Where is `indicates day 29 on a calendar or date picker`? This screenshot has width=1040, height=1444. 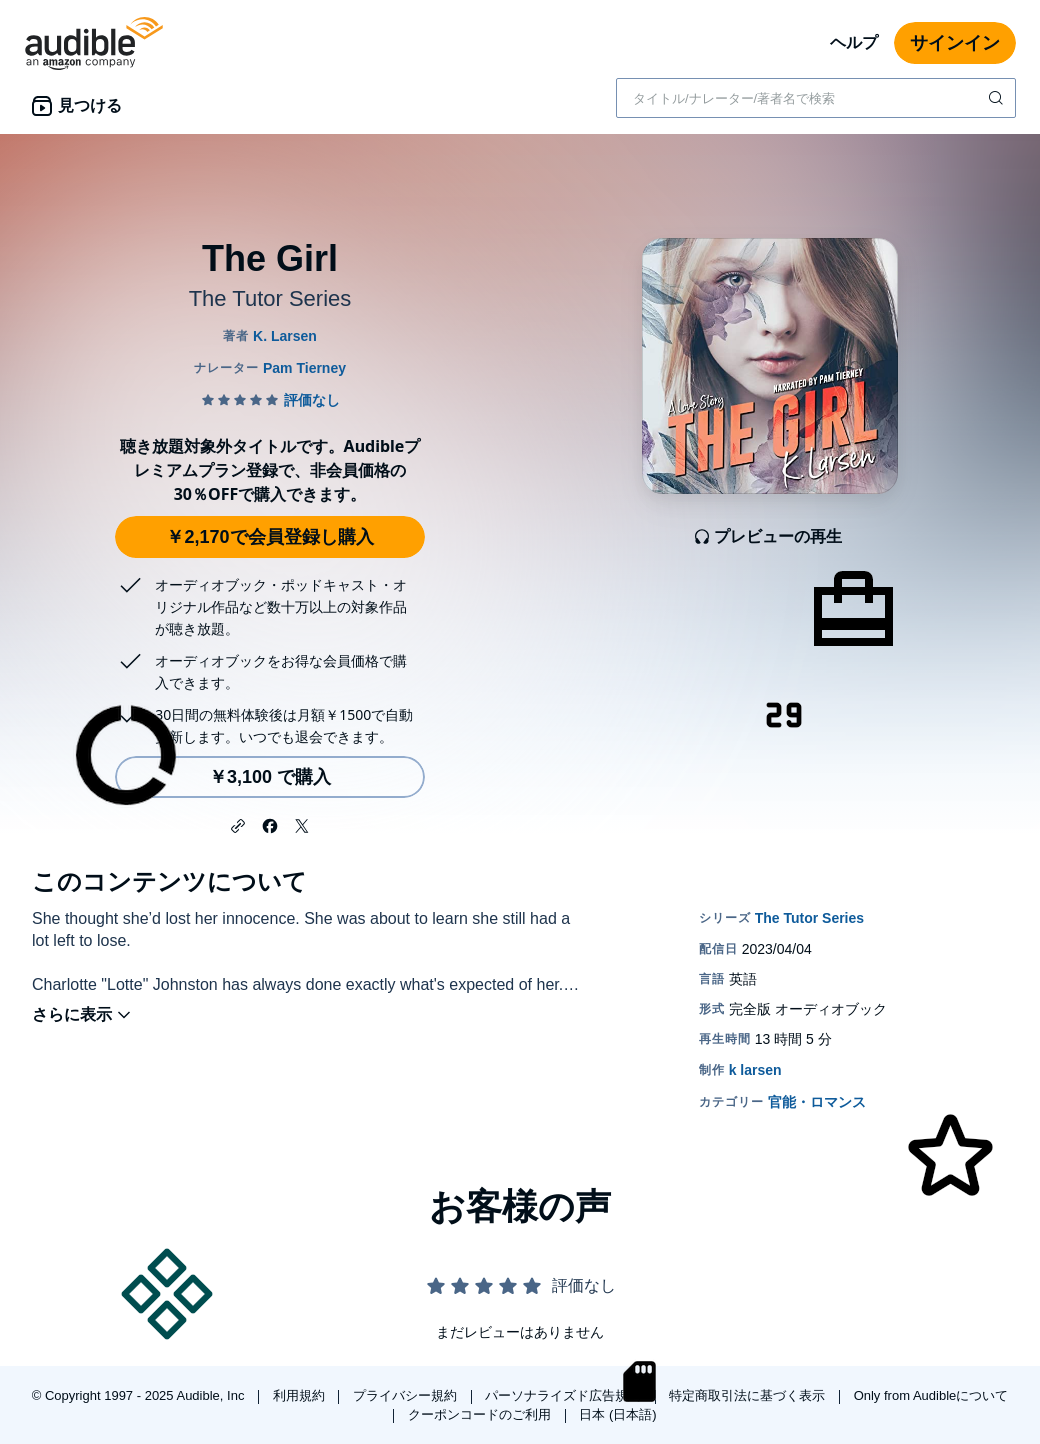
indicates day 29 on a calendar or date picker is located at coordinates (784, 715).